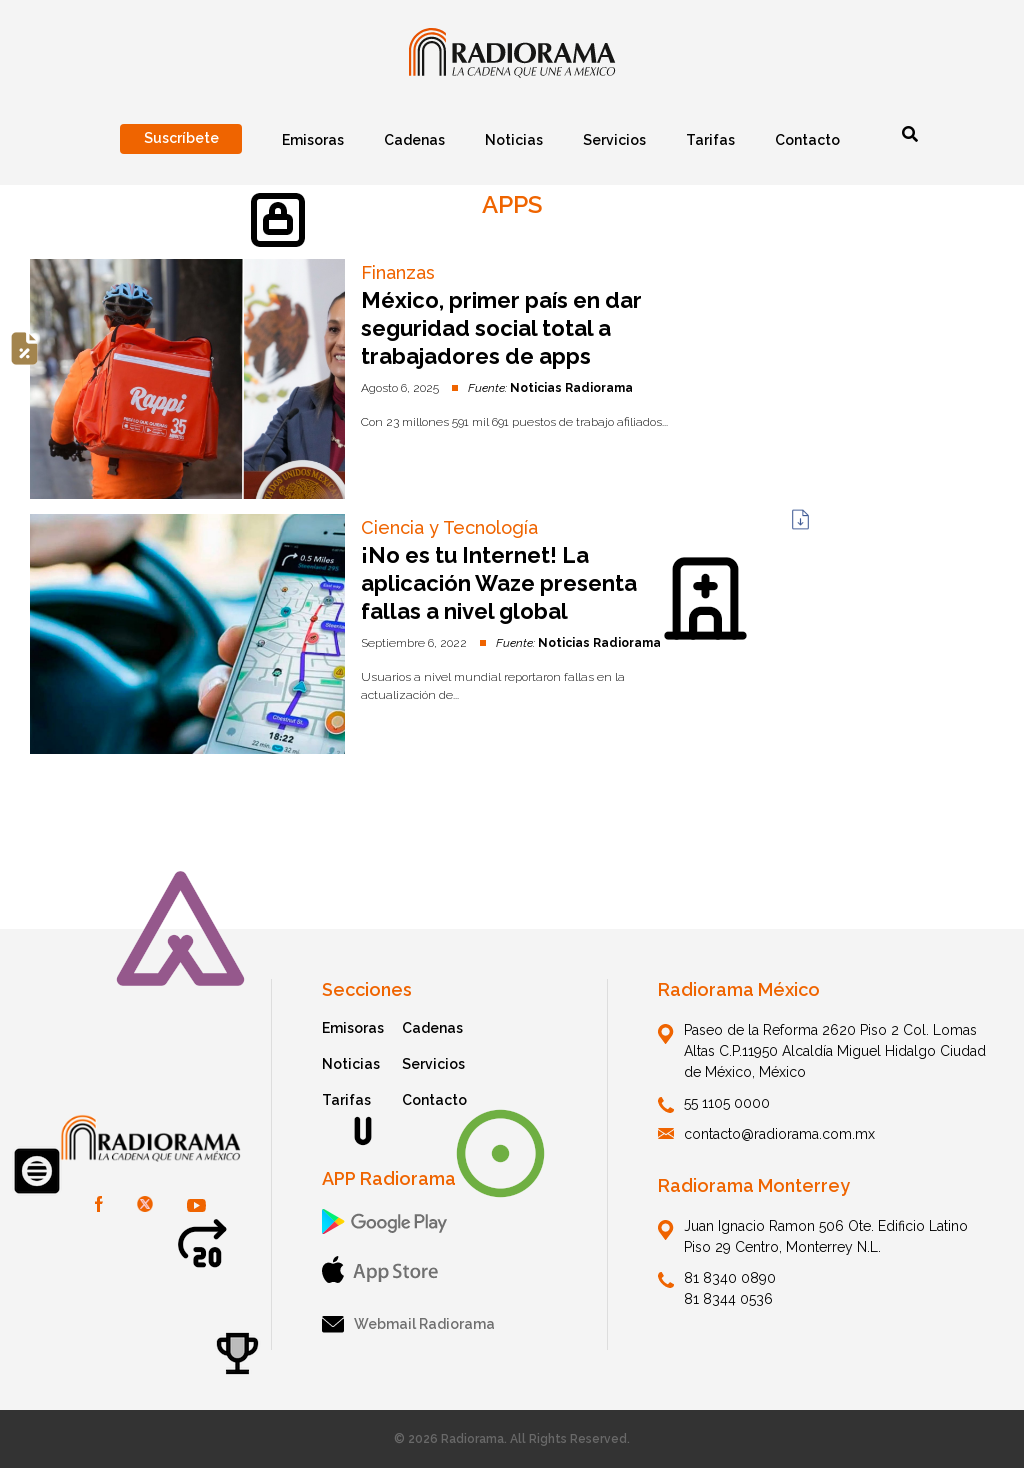 The image size is (1024, 1468). Describe the element at coordinates (37, 1171) in the screenshot. I see `access climate control settings` at that location.